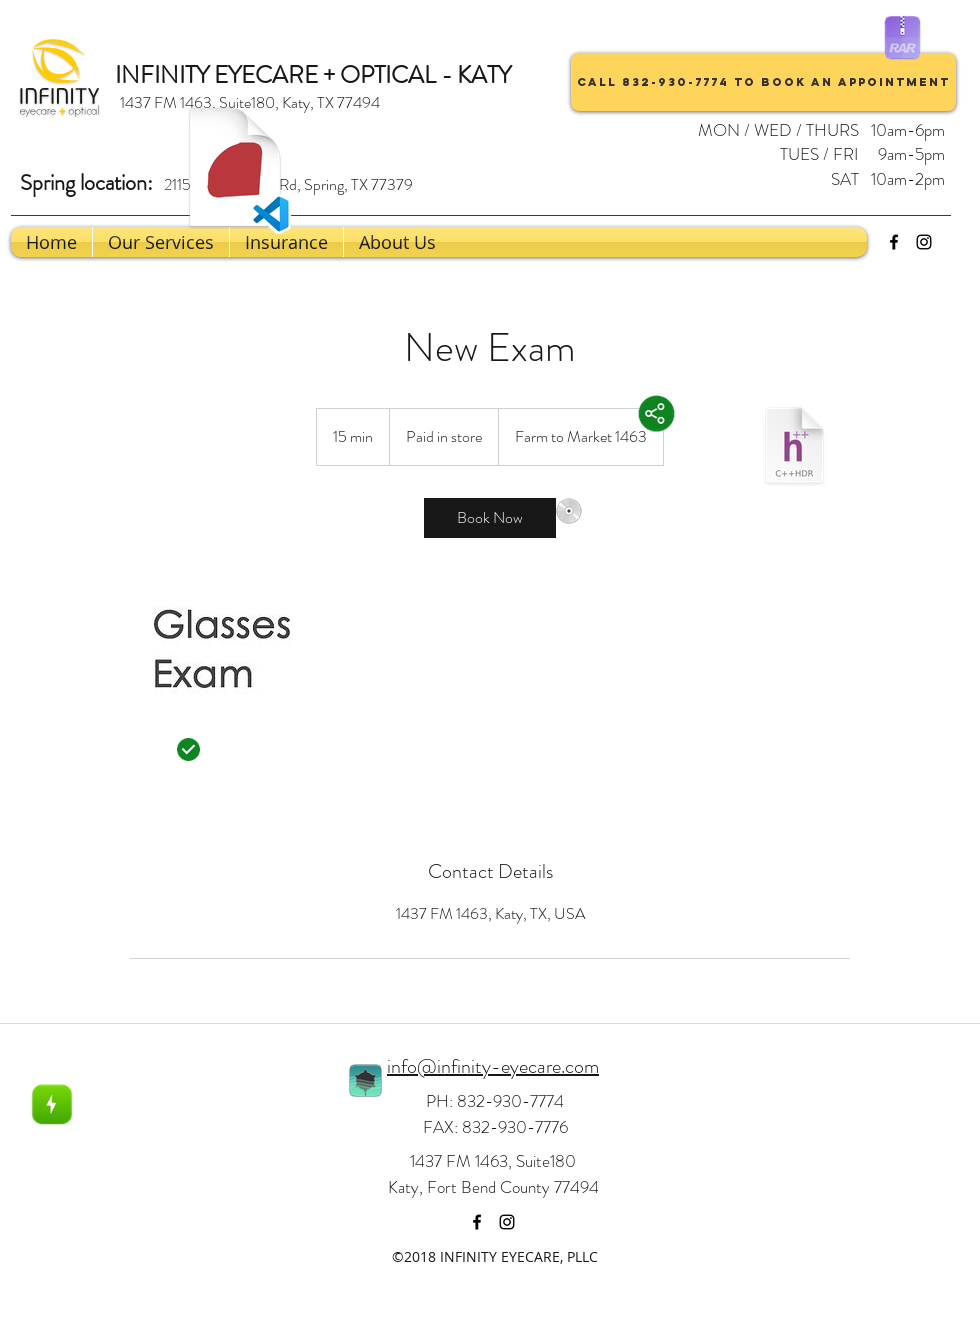 The image size is (980, 1335). Describe the element at coordinates (188, 749) in the screenshot. I see `mark item as complete` at that location.